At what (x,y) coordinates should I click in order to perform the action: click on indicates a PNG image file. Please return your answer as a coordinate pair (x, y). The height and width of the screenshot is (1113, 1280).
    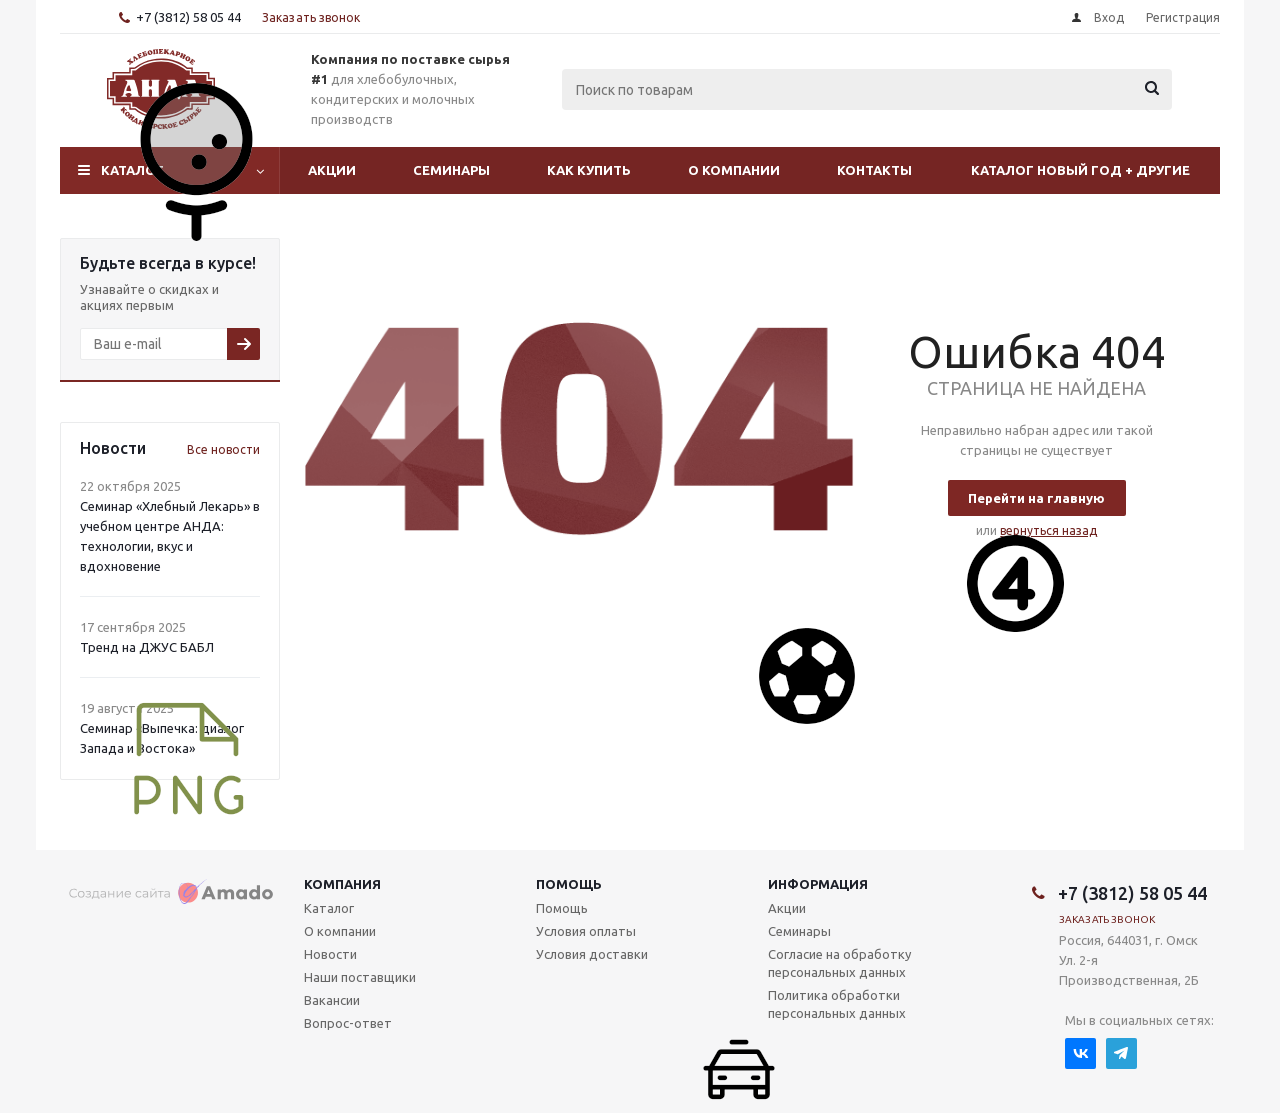
    Looking at the image, I should click on (187, 763).